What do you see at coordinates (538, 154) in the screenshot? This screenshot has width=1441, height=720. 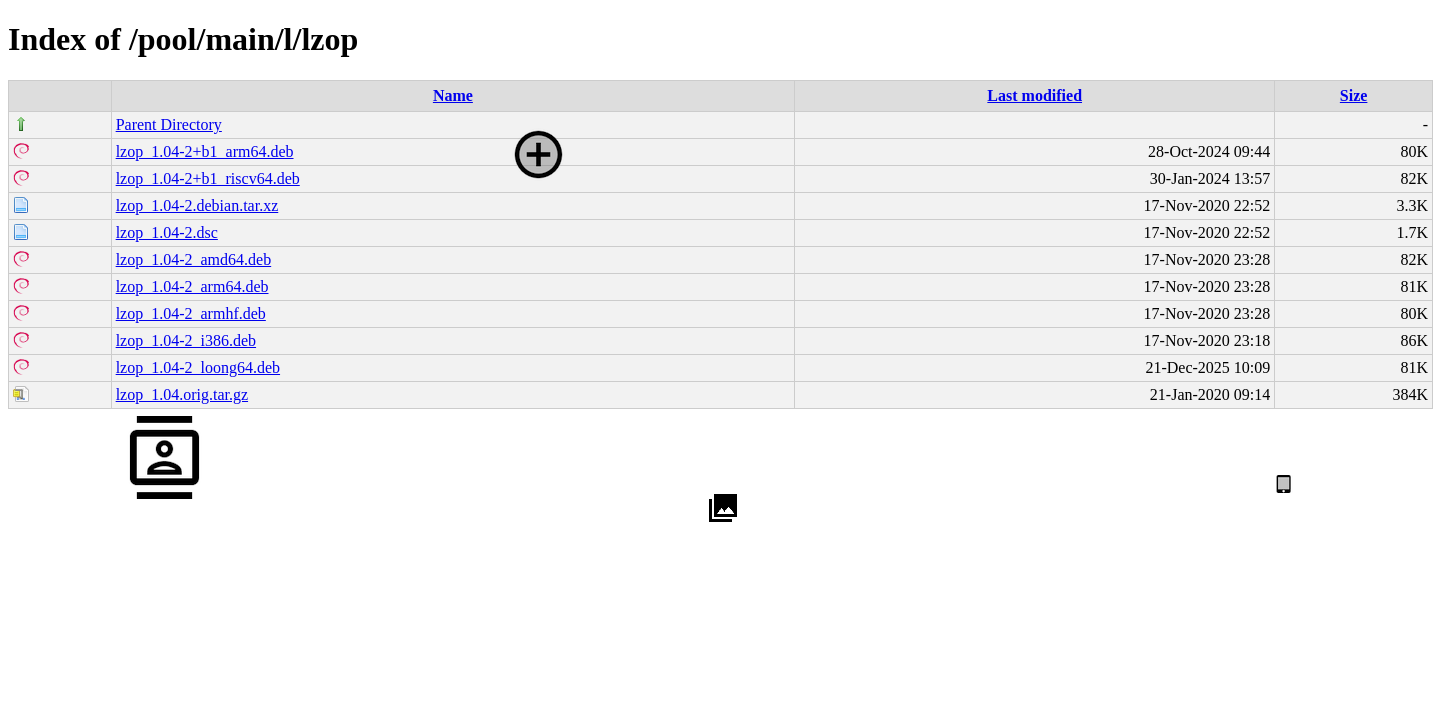 I see `add a new item or element` at bounding box center [538, 154].